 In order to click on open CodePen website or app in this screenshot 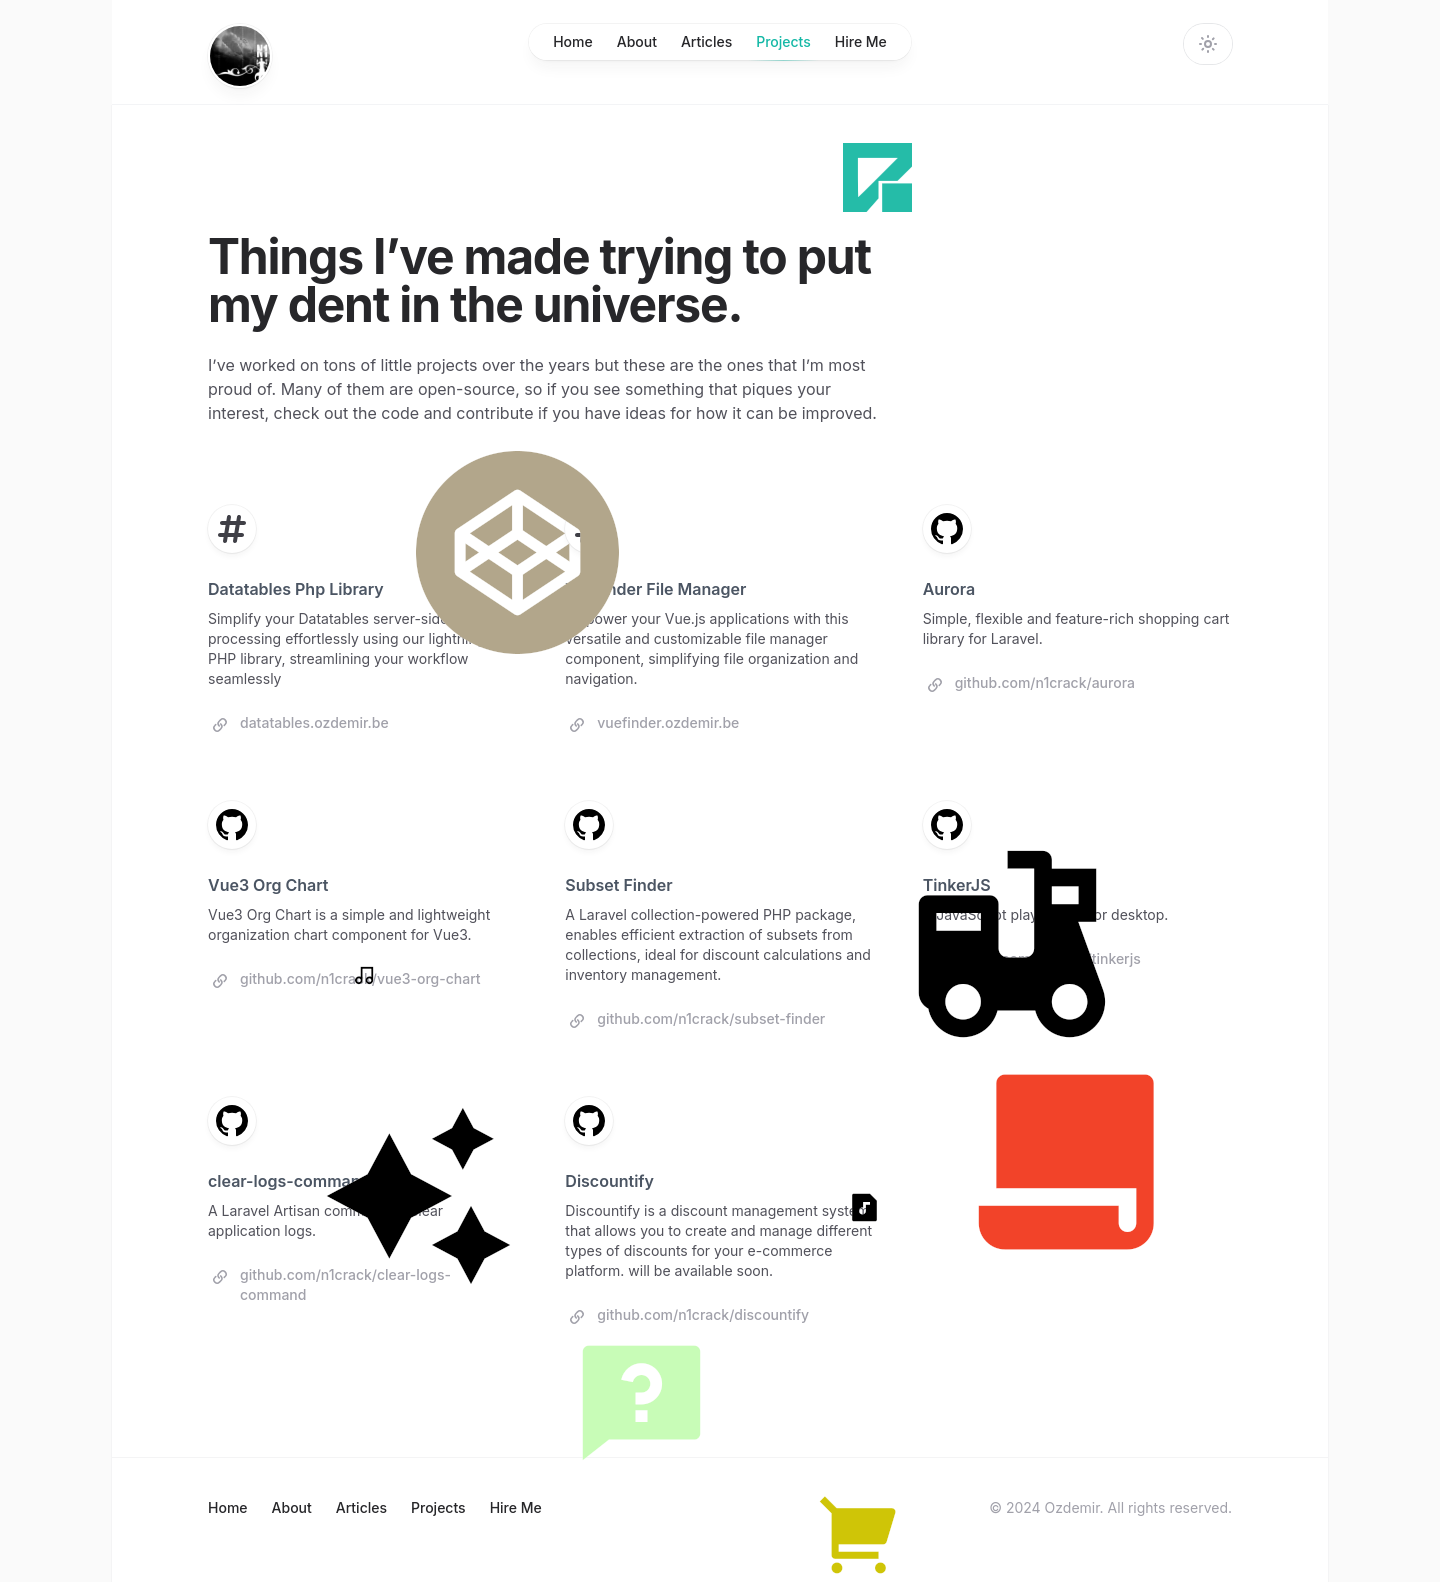, I will do `click(517, 552)`.